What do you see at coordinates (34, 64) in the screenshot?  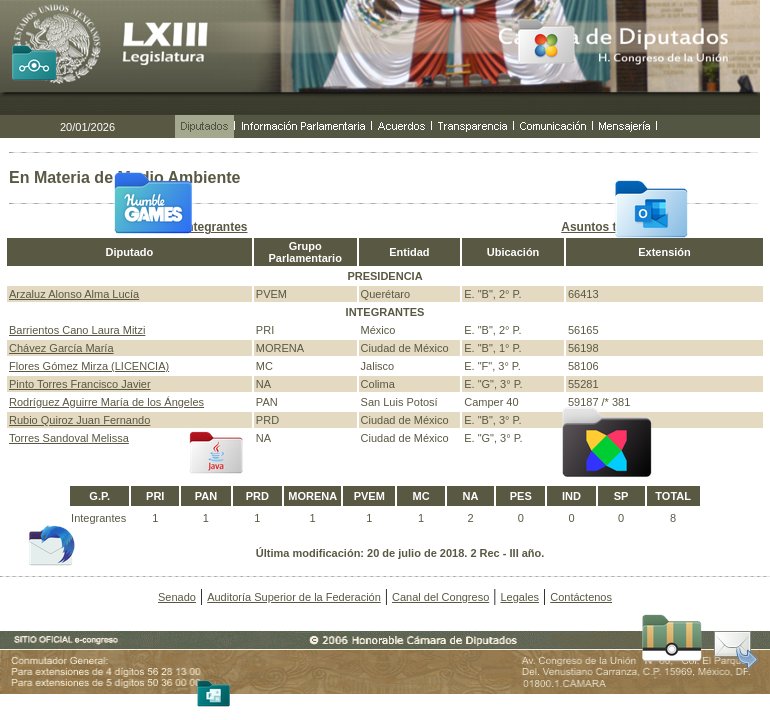 I see `open LineageOS system folder` at bounding box center [34, 64].